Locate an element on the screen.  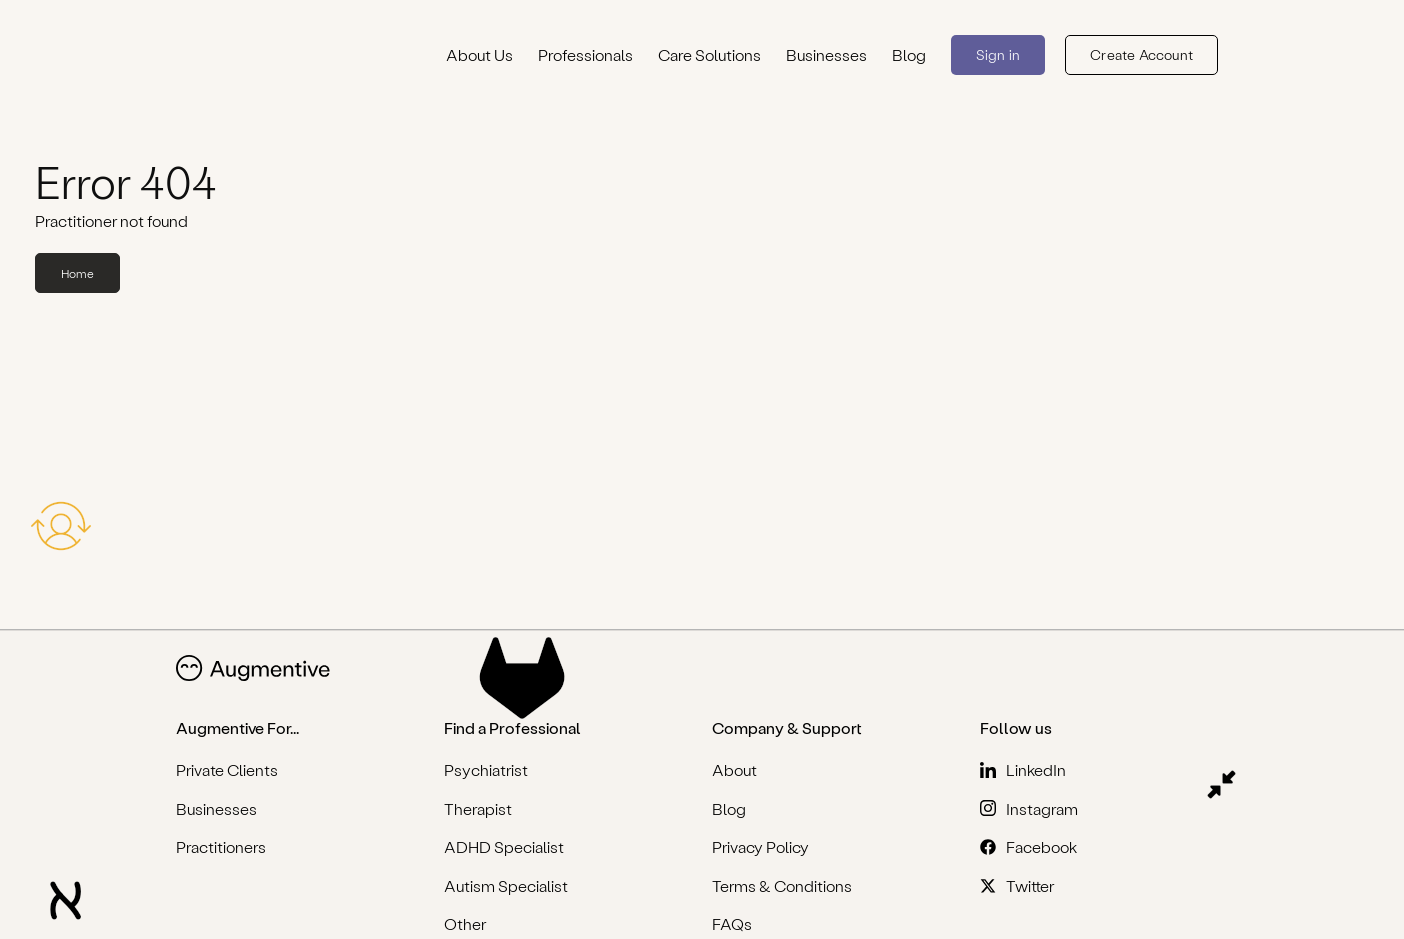
exit fullscreen mode is located at coordinates (1221, 784).